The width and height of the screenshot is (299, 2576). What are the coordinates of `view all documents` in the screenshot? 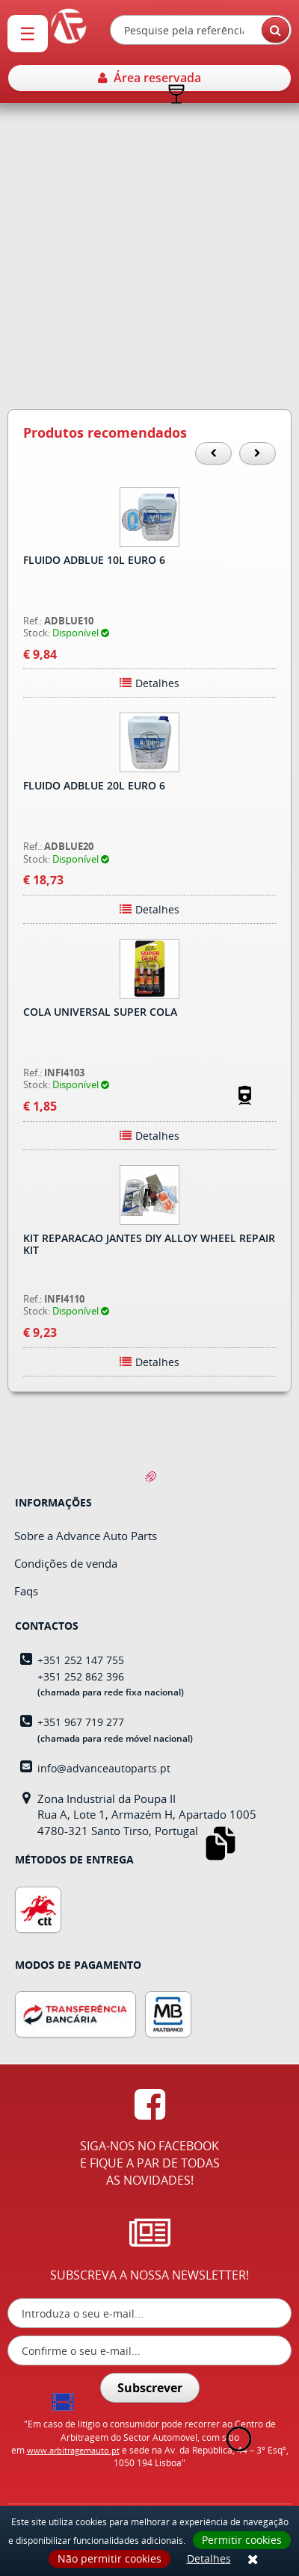 It's located at (221, 1843).